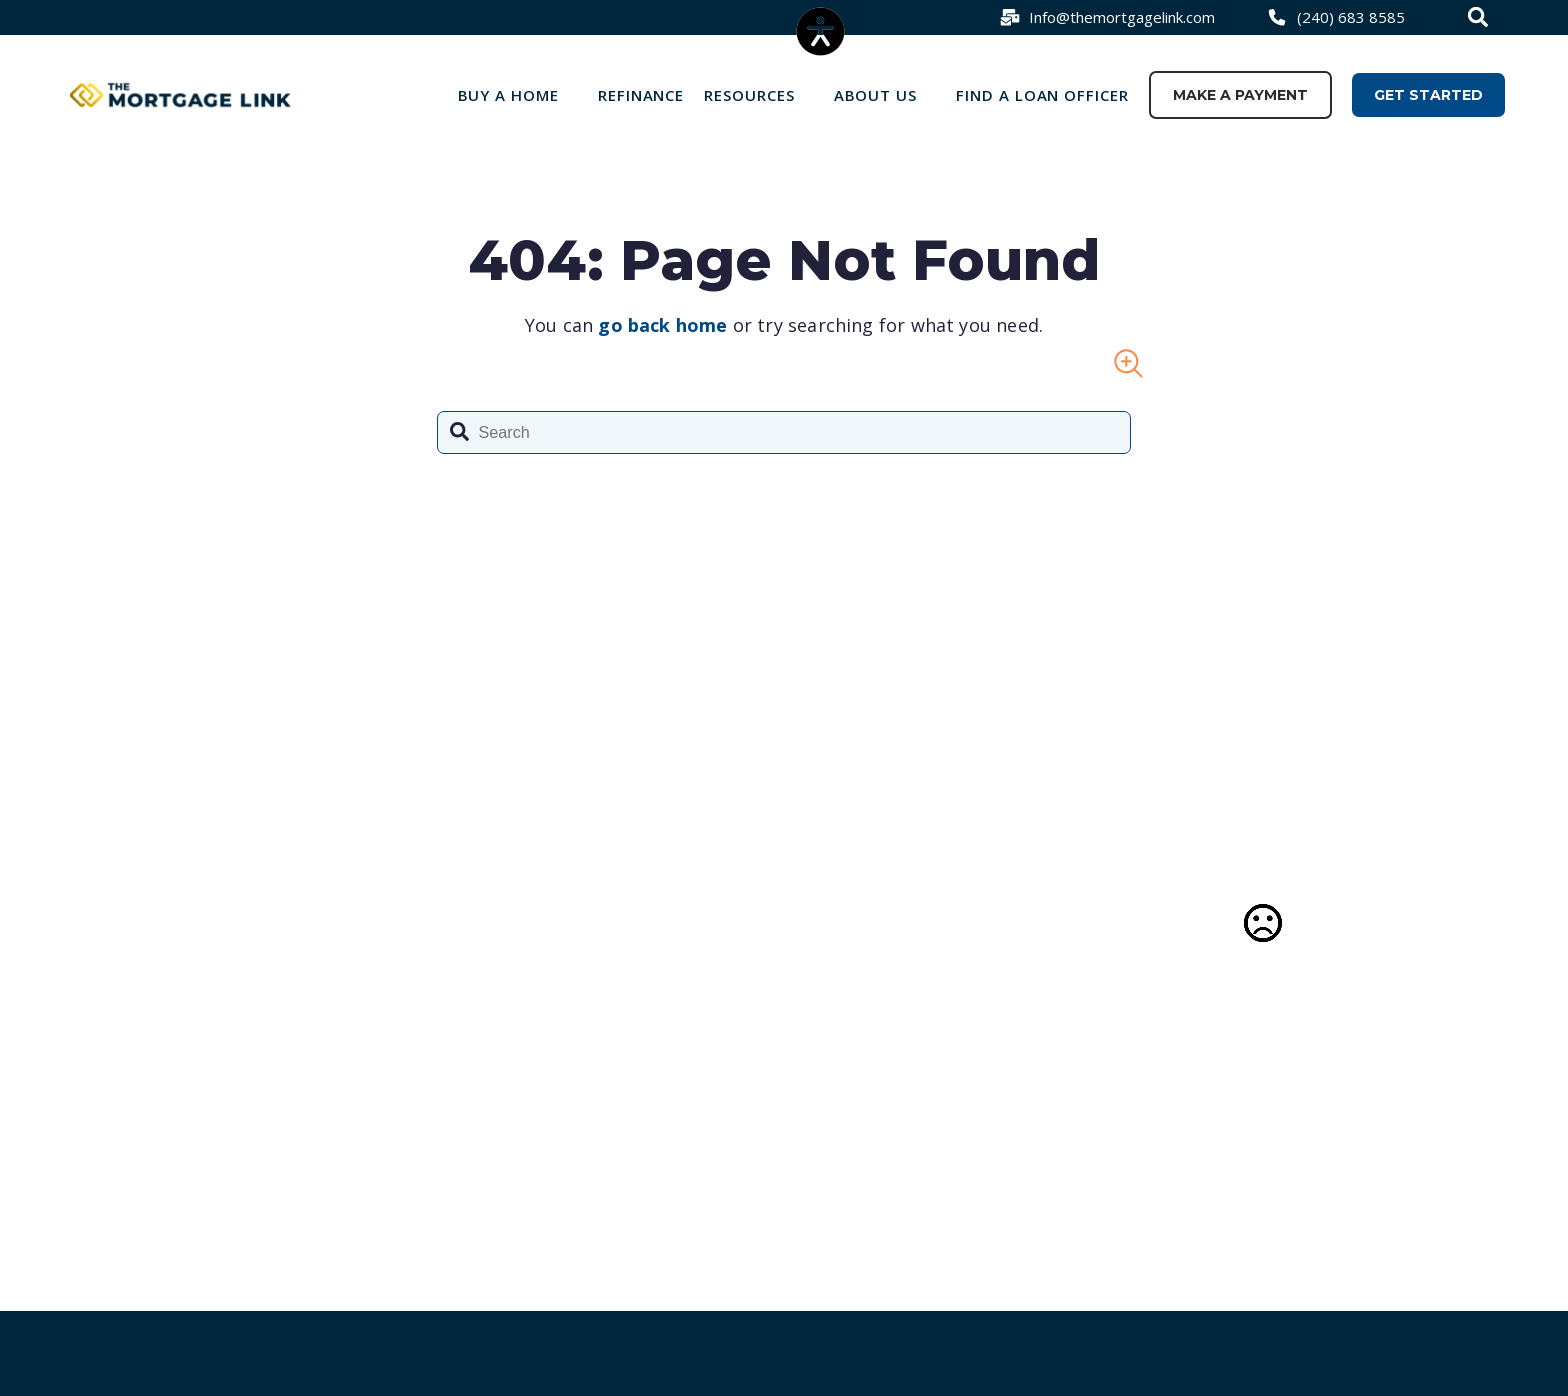 The height and width of the screenshot is (1396, 1568). I want to click on rate your experience as negative, so click(1263, 923).